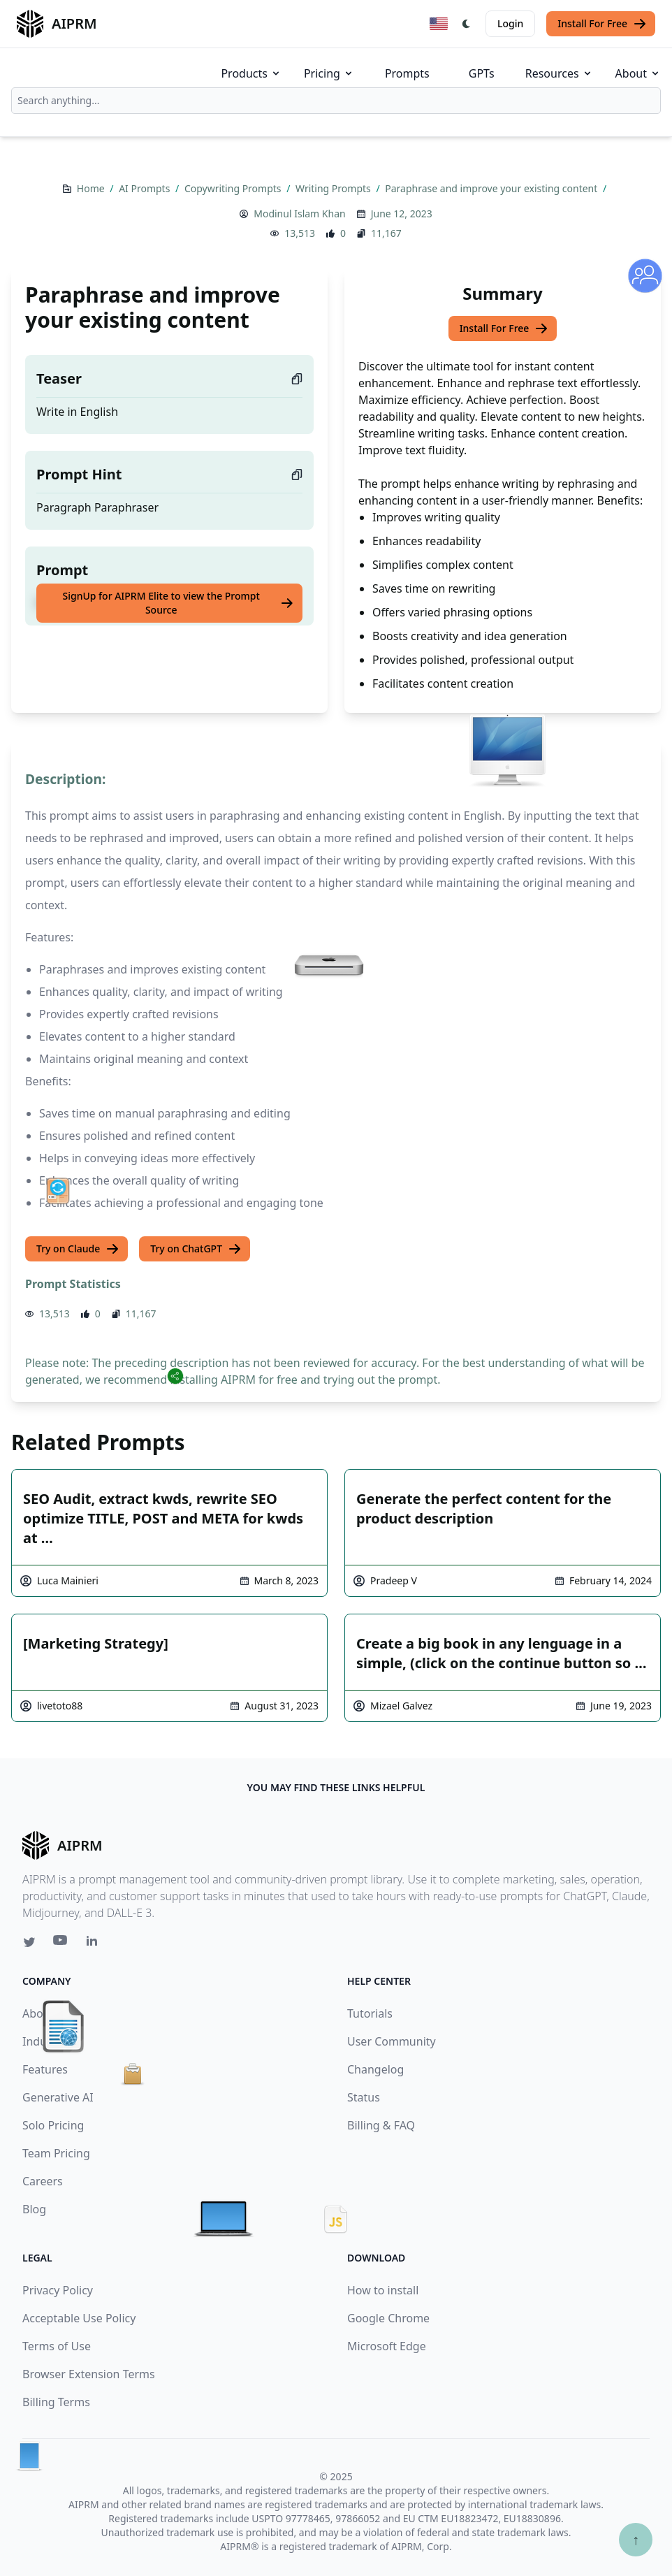  I want to click on indicates a task or assignment is overdue, so click(132, 2074).